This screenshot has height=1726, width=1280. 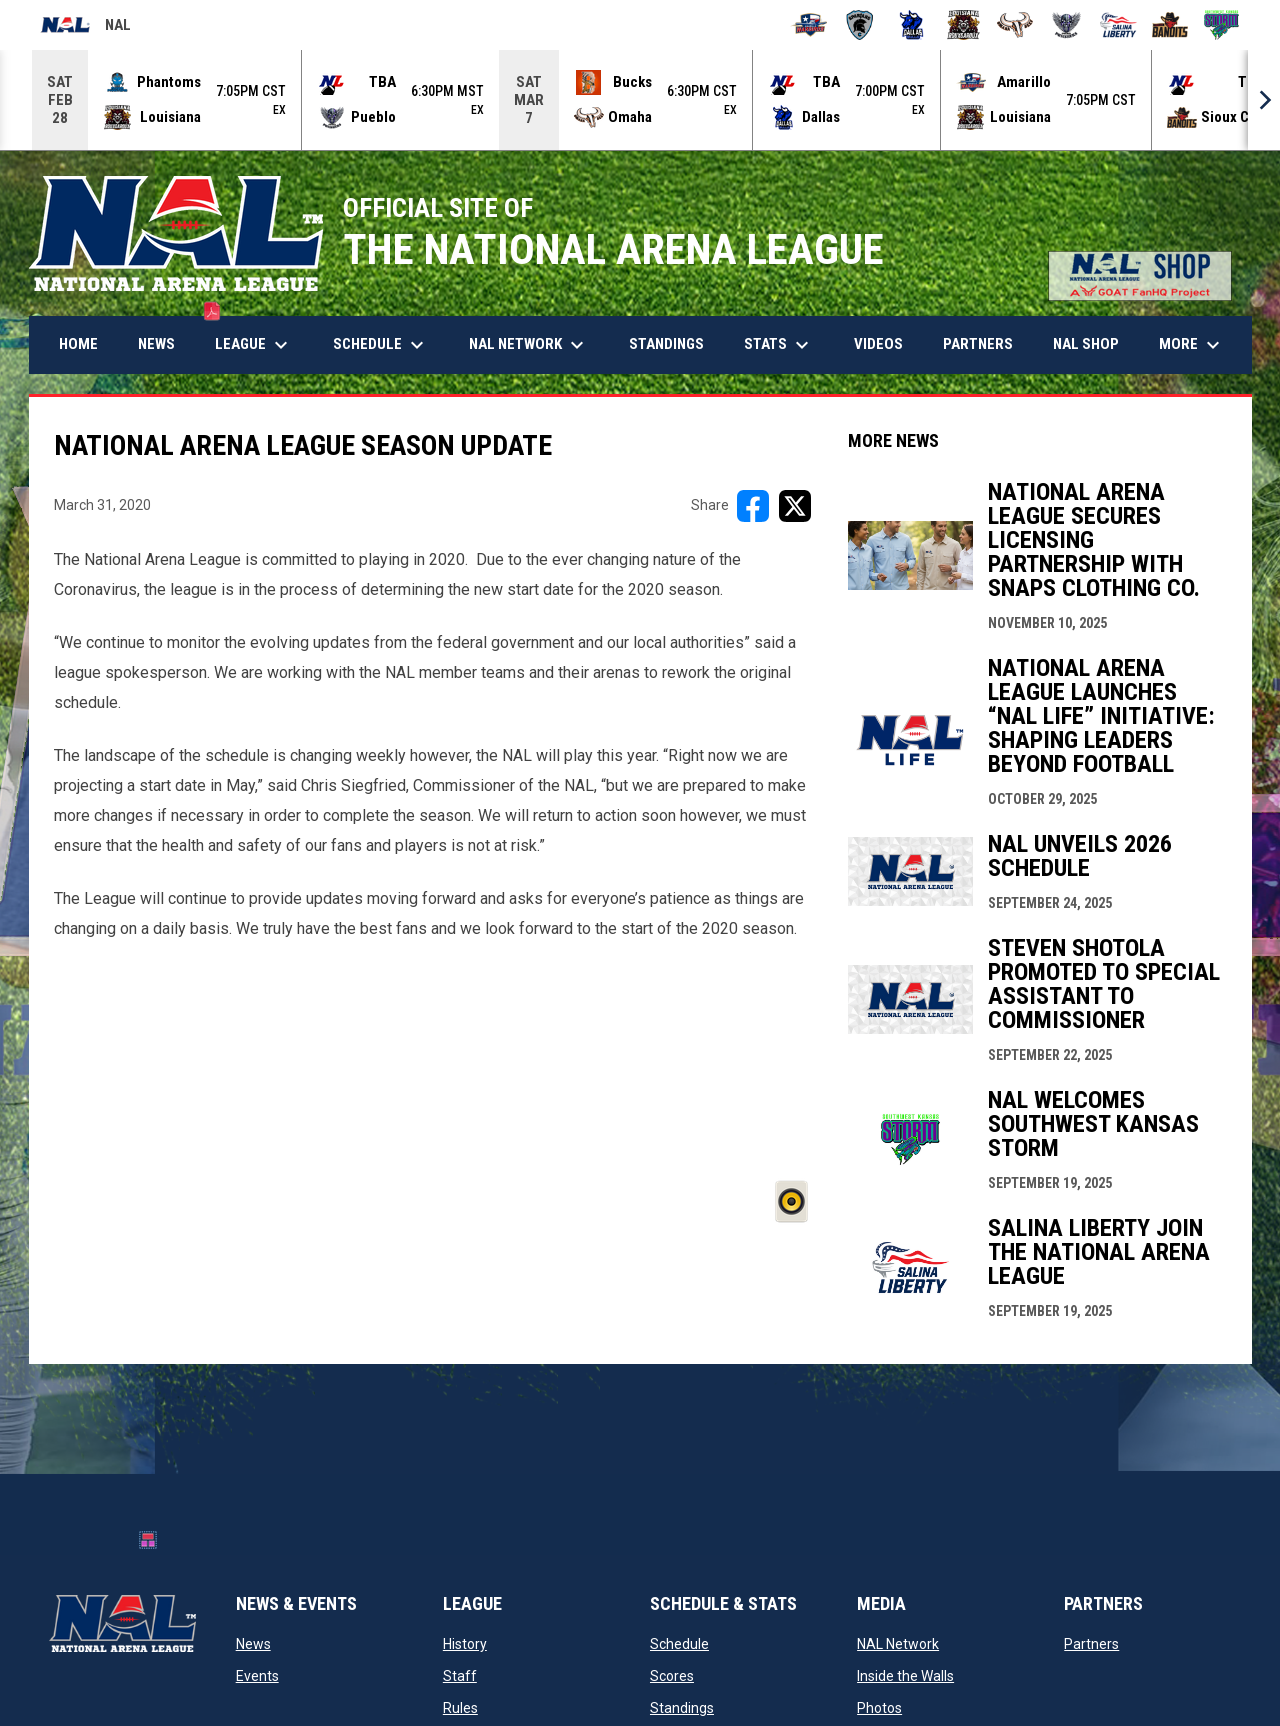 I want to click on open a compressed PDF file, so click(x=212, y=311).